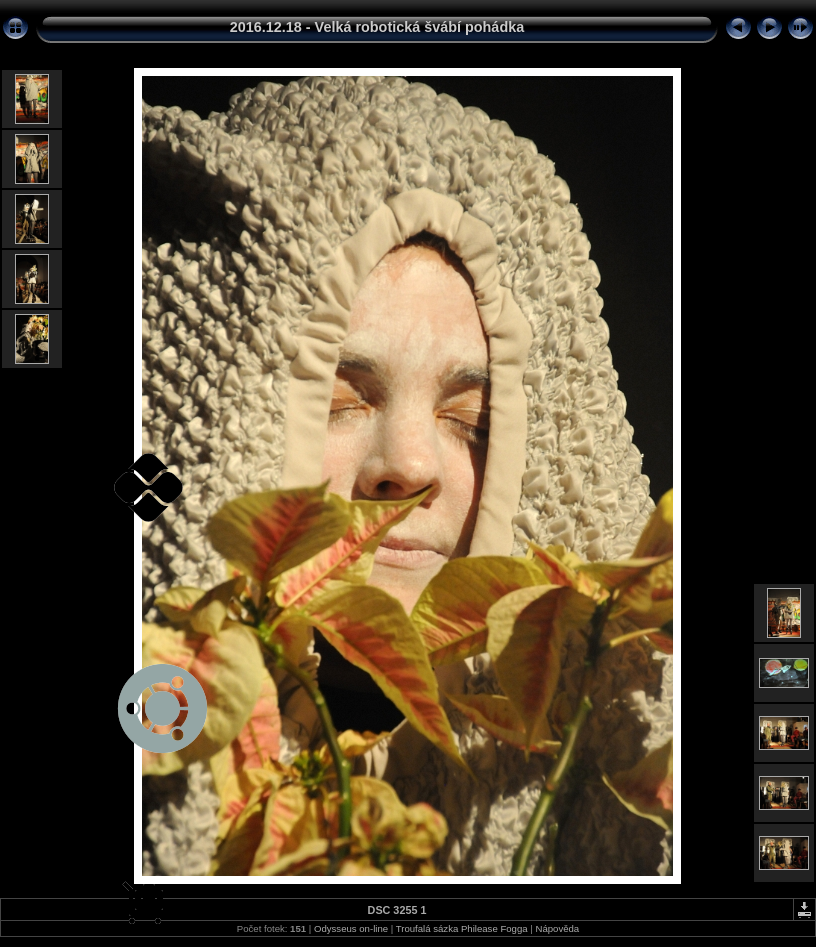 This screenshot has width=816, height=947. What do you see at coordinates (145, 902) in the screenshot?
I see `access luggage or baggage services` at bounding box center [145, 902].